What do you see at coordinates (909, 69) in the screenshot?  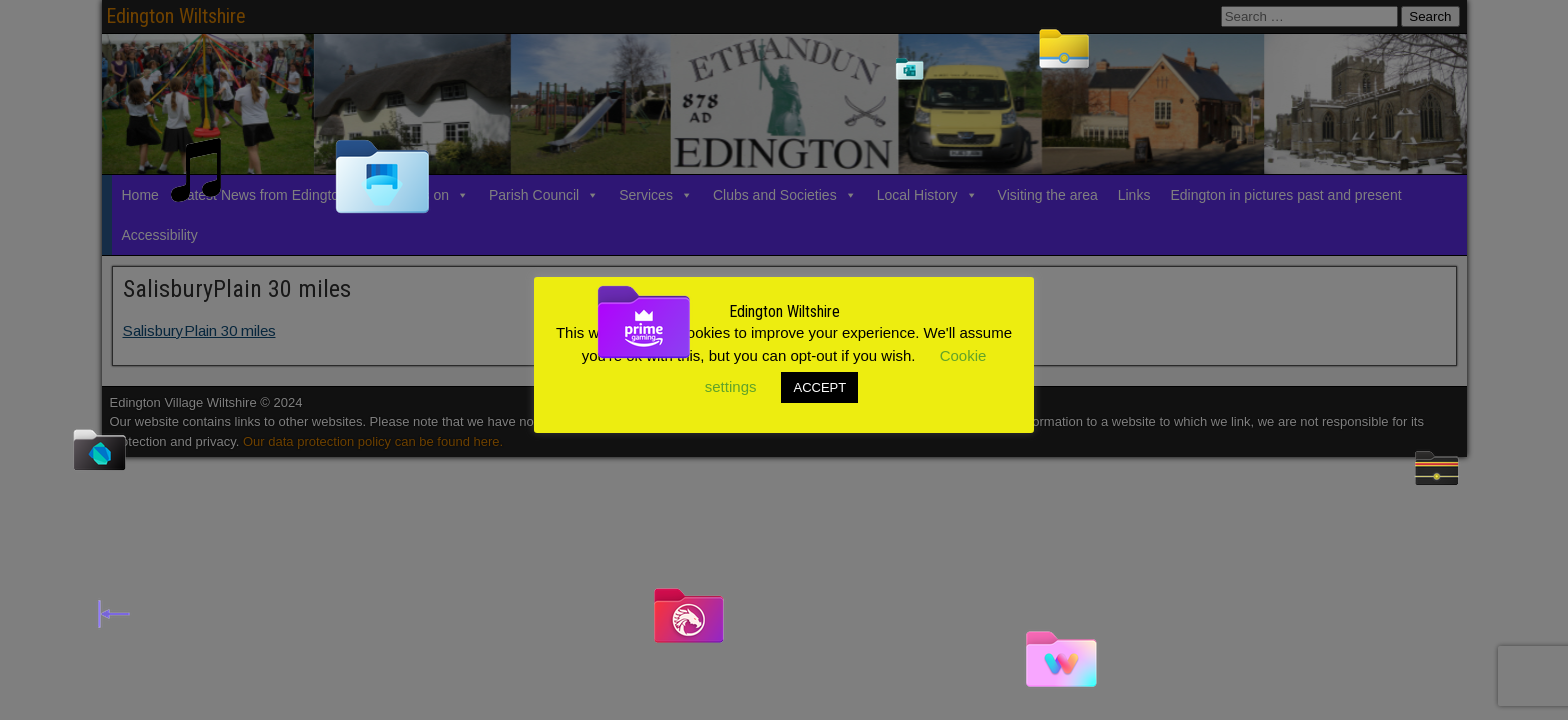 I see `folder containing Microsoft Forms files` at bounding box center [909, 69].